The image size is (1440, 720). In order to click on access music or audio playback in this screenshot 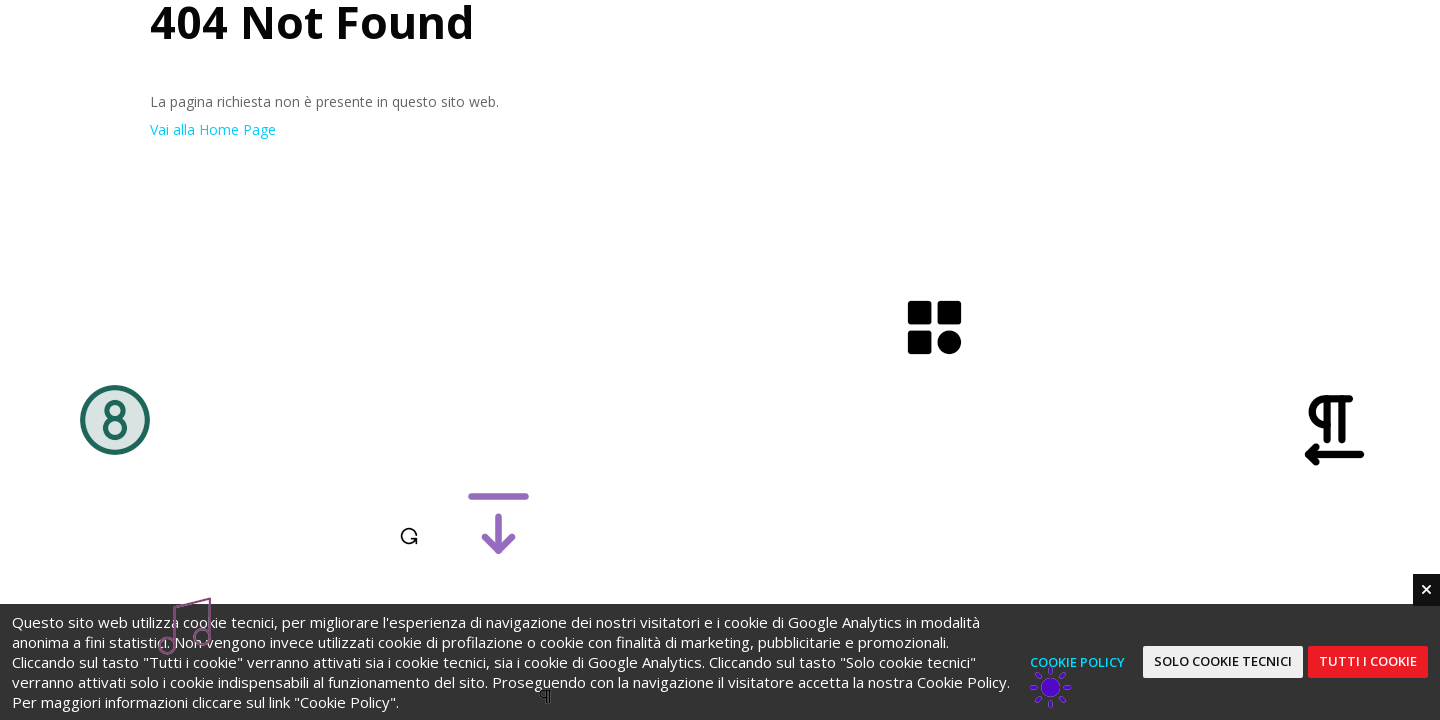, I will do `click(188, 627)`.